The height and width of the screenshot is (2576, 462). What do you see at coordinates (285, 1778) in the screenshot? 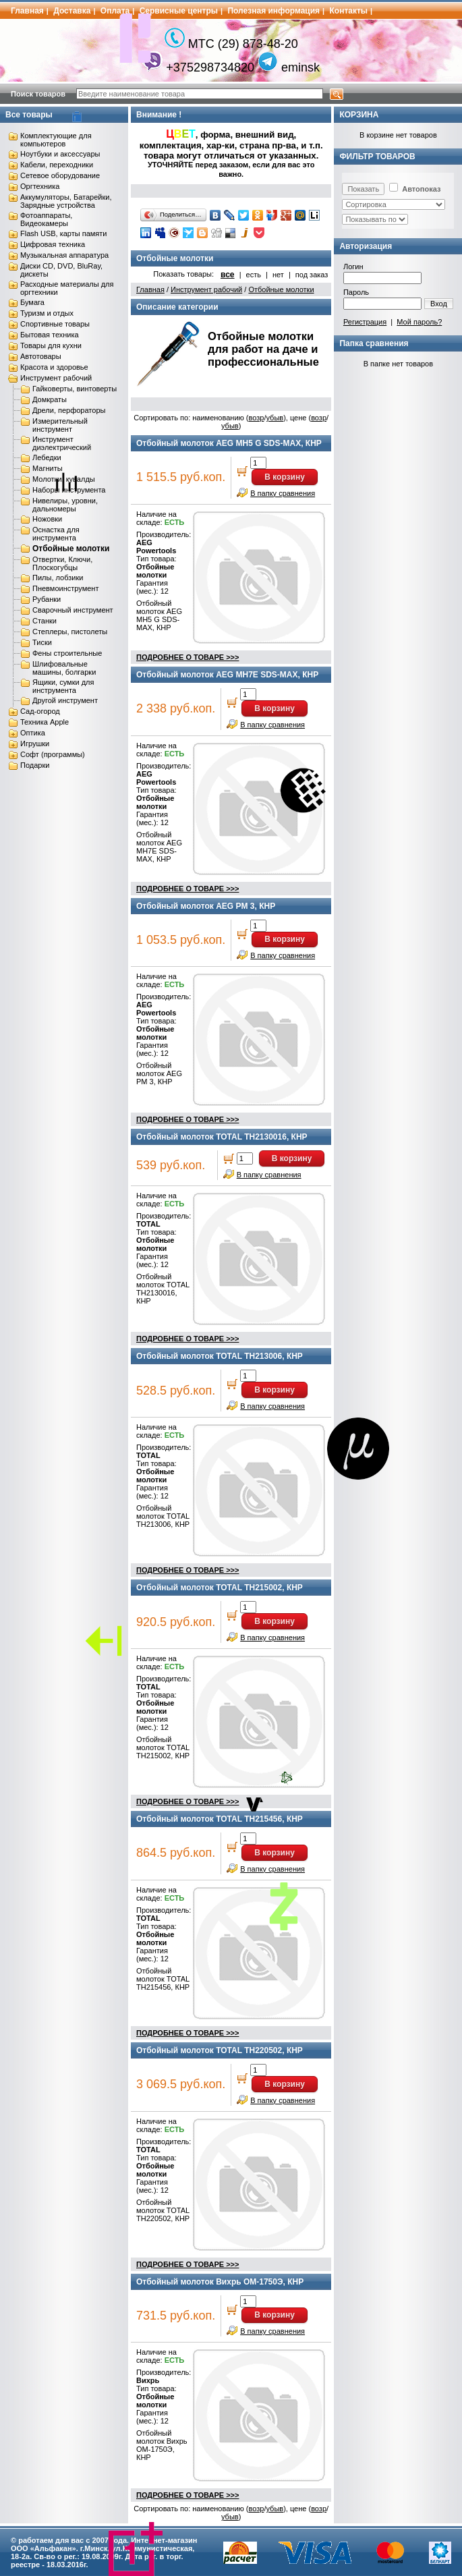
I see `launch Battle.net gaming platform` at bounding box center [285, 1778].